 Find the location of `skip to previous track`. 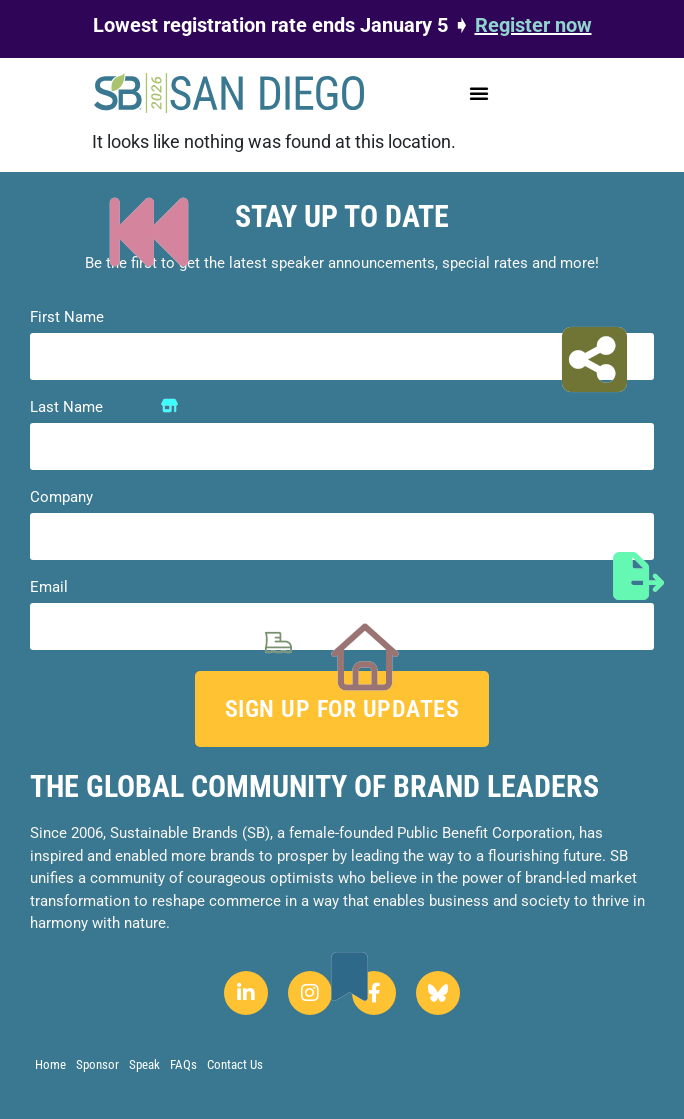

skip to previous track is located at coordinates (149, 232).